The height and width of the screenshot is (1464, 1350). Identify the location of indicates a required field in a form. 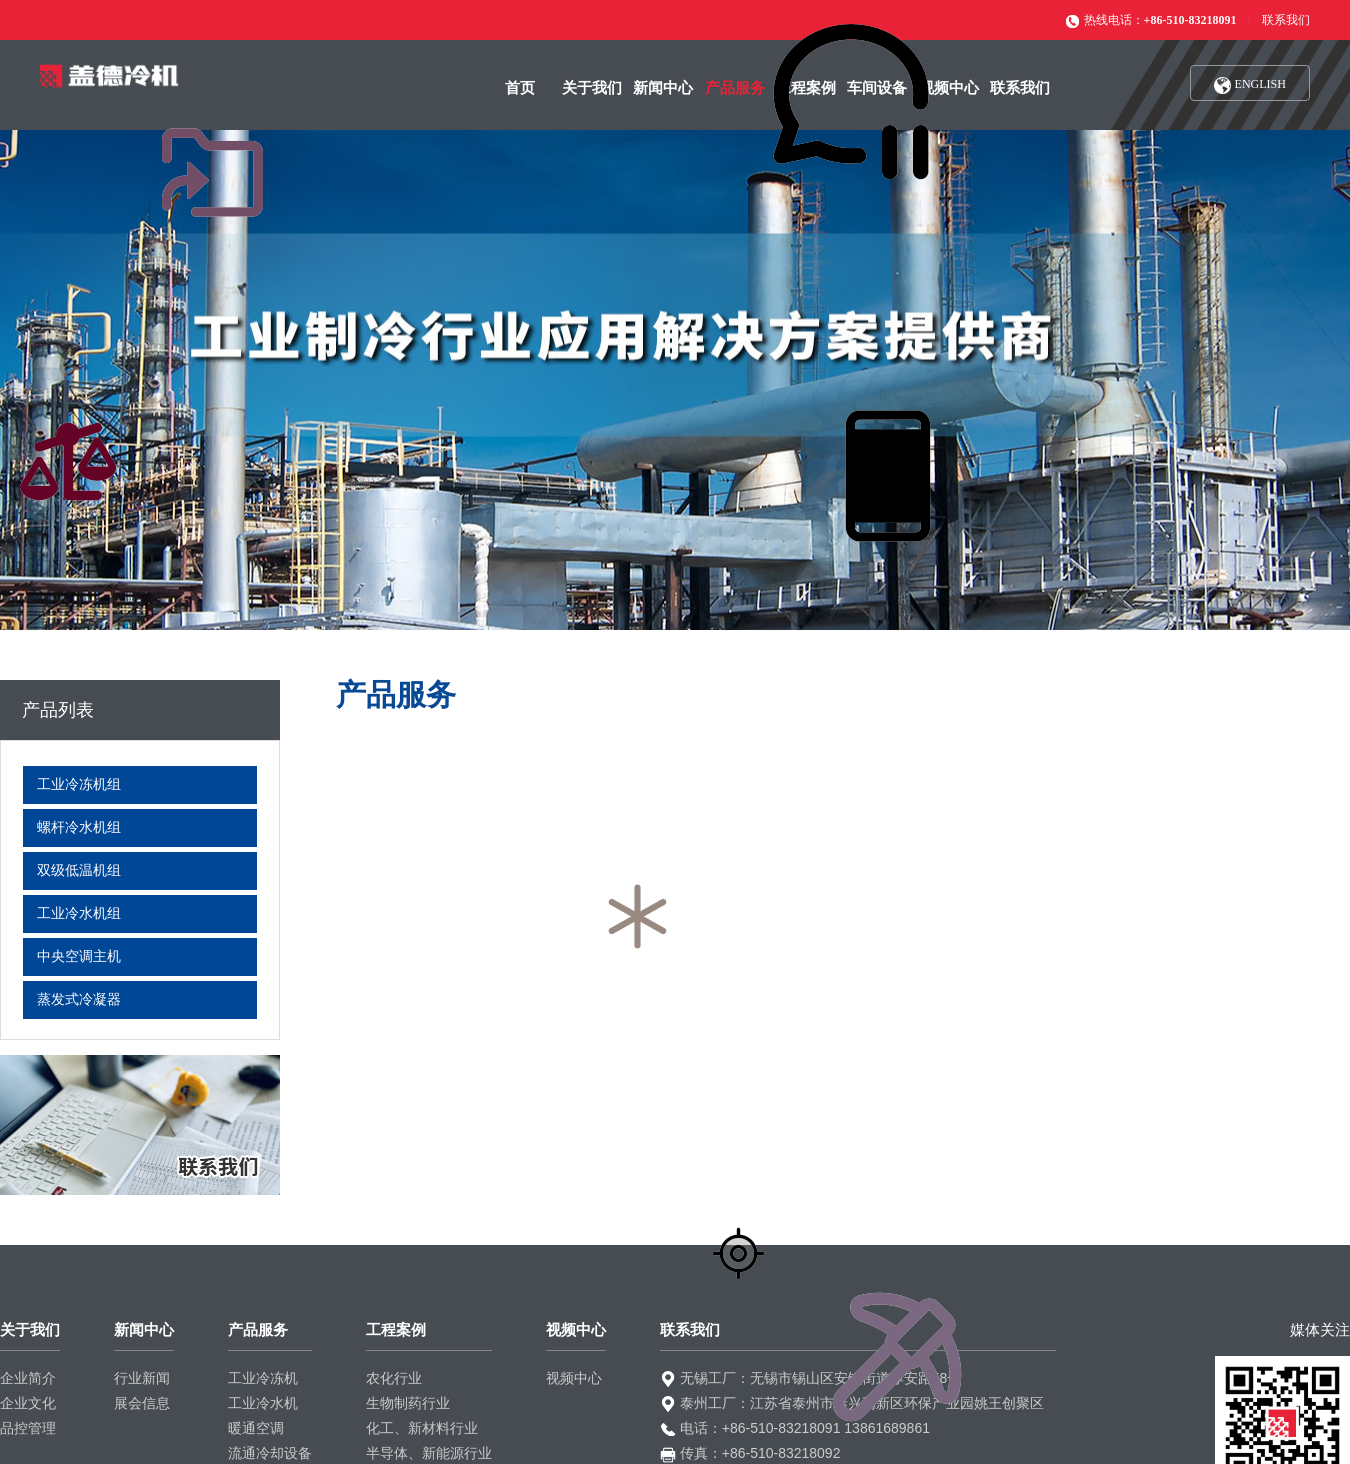
(637, 916).